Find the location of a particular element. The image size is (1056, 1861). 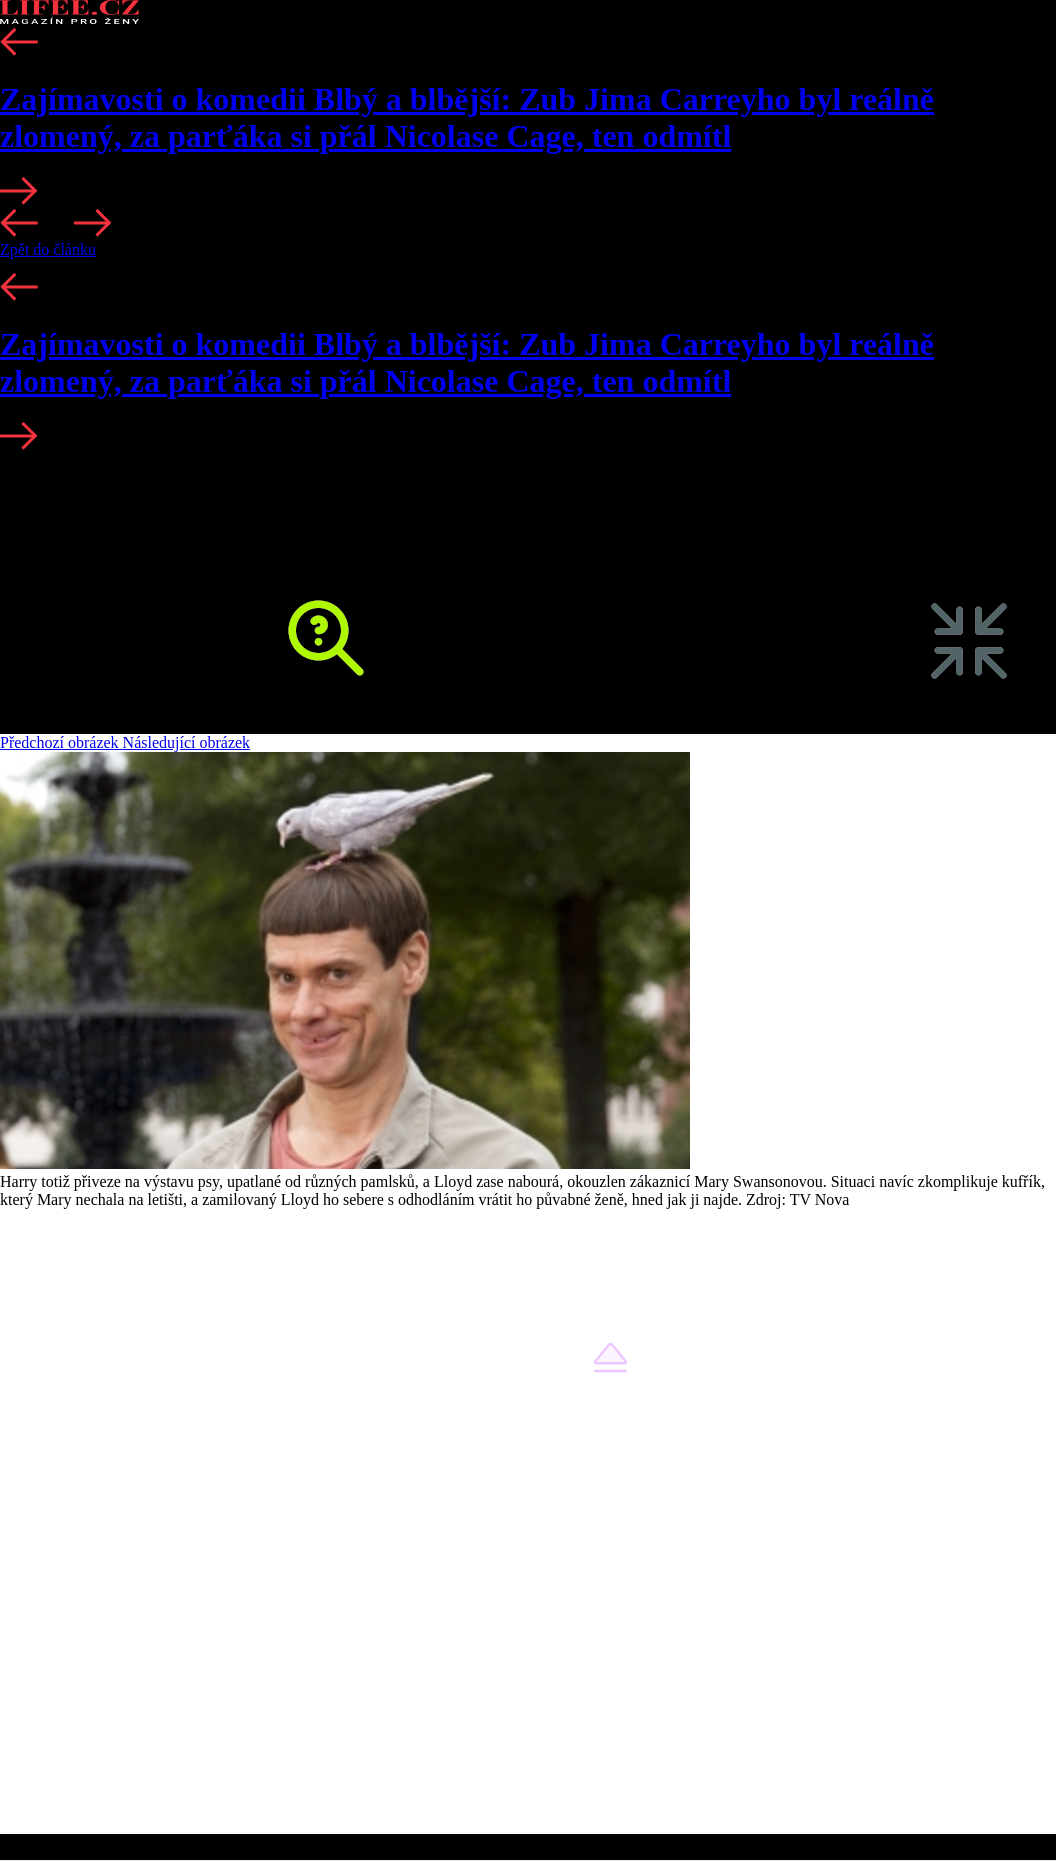

eject media or disc is located at coordinates (610, 1359).